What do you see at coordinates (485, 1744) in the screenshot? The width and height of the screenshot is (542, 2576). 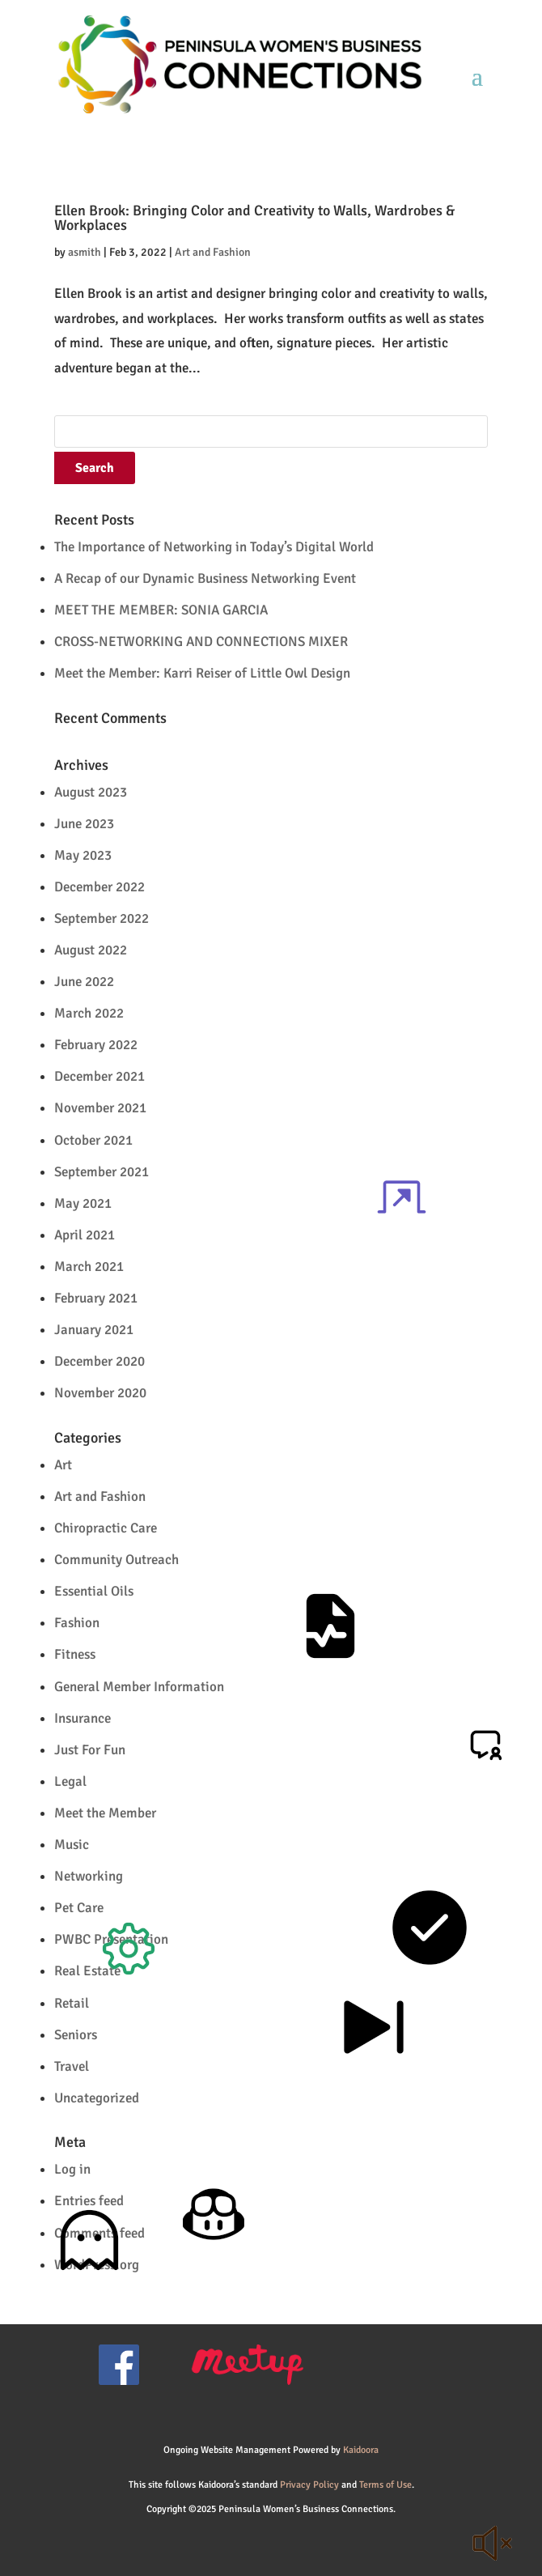 I see `view message from a specific user` at bounding box center [485, 1744].